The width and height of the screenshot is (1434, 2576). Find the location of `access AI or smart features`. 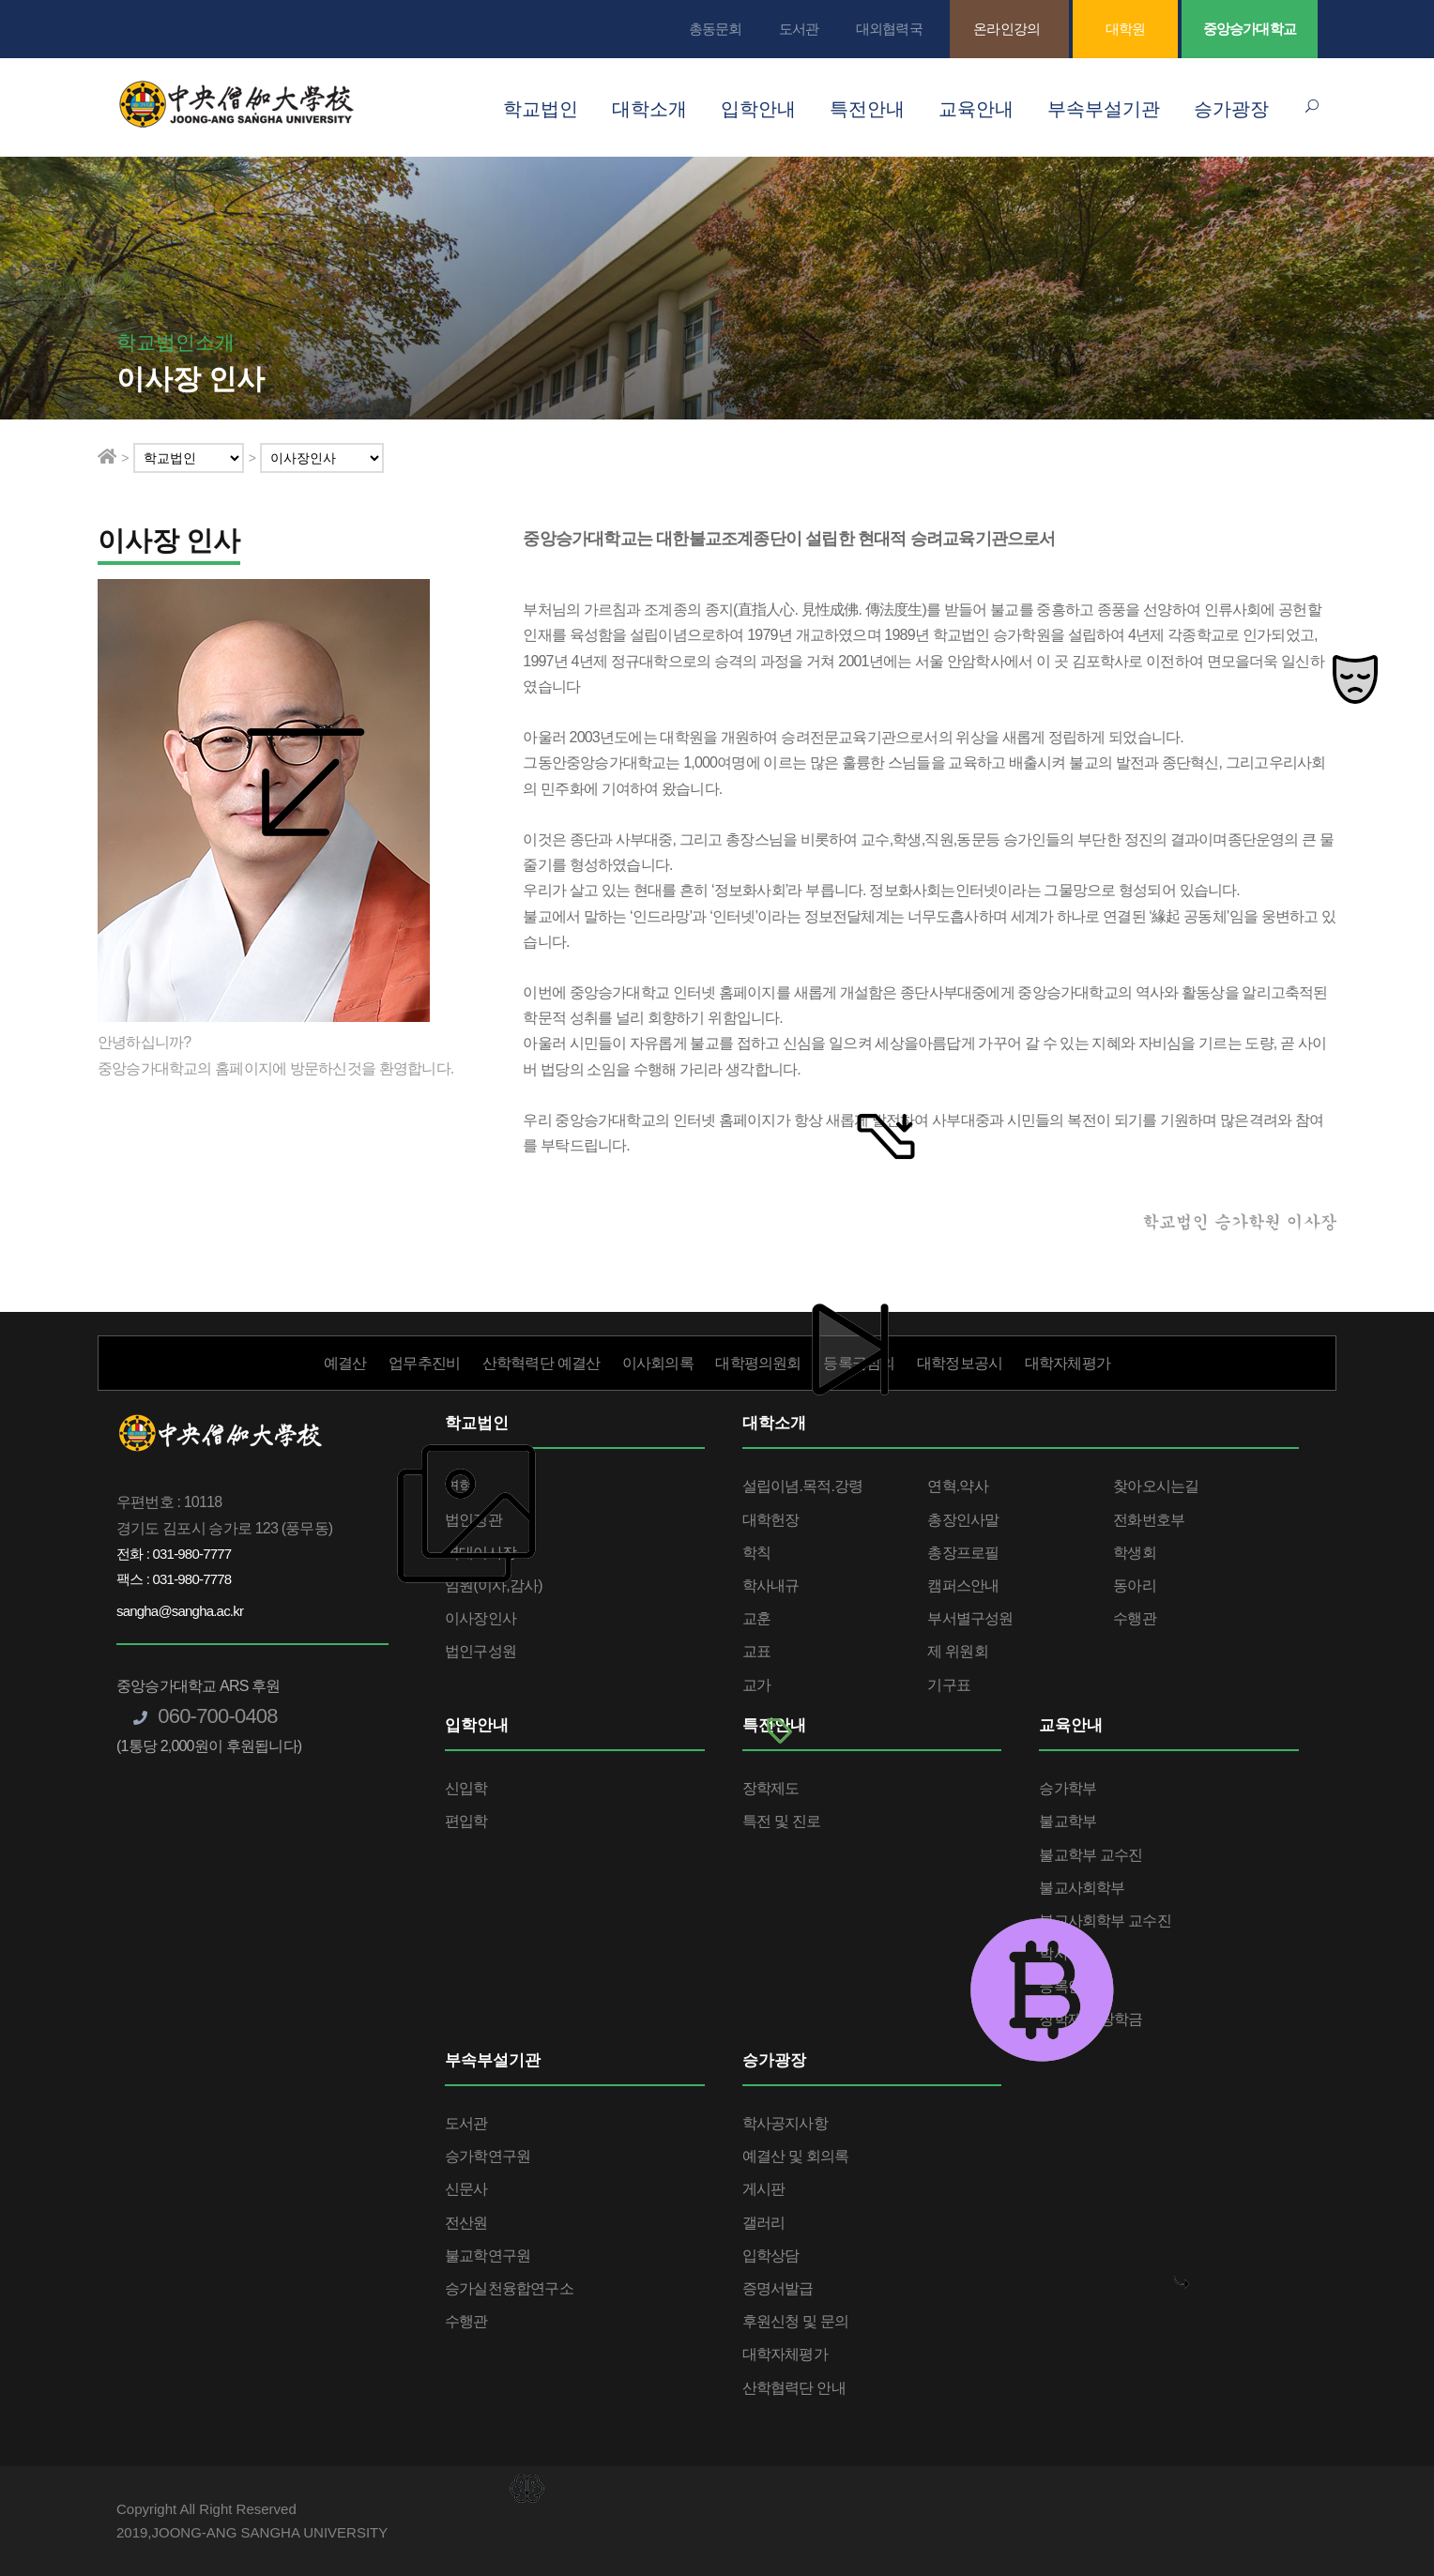

access AI or smart features is located at coordinates (526, 2489).